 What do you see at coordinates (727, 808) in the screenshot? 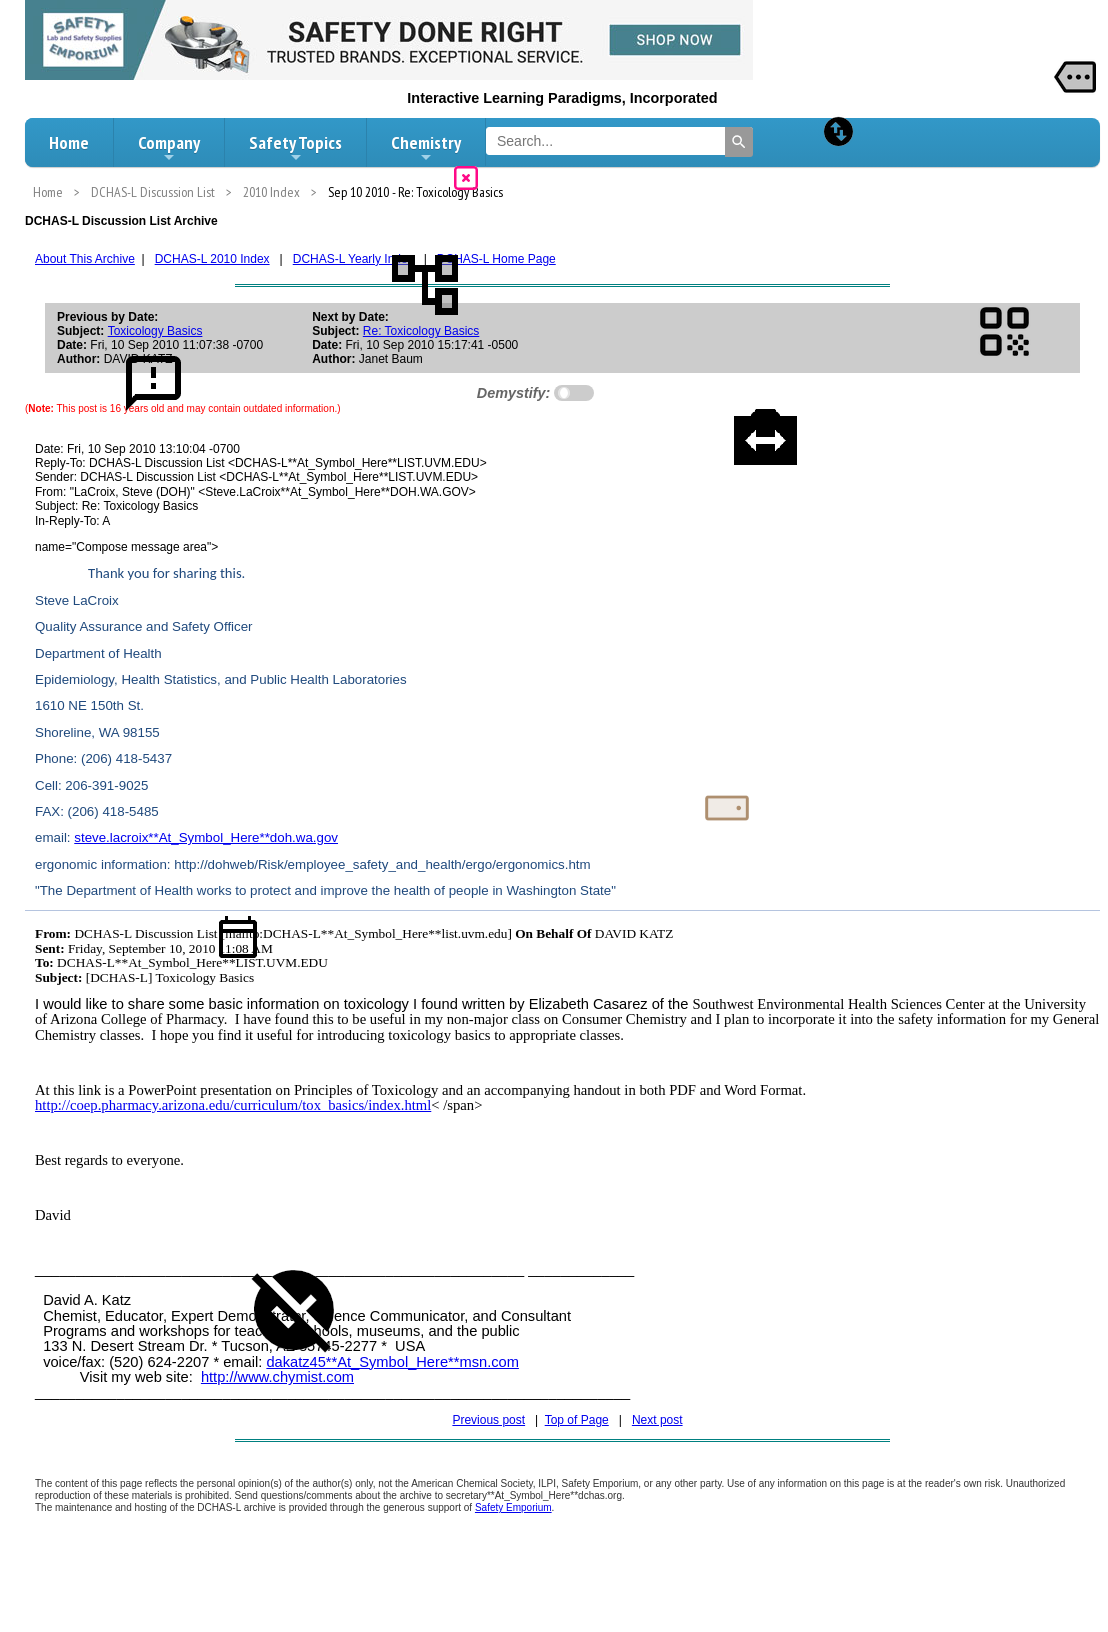
I see `access local storage or disk drive` at bounding box center [727, 808].